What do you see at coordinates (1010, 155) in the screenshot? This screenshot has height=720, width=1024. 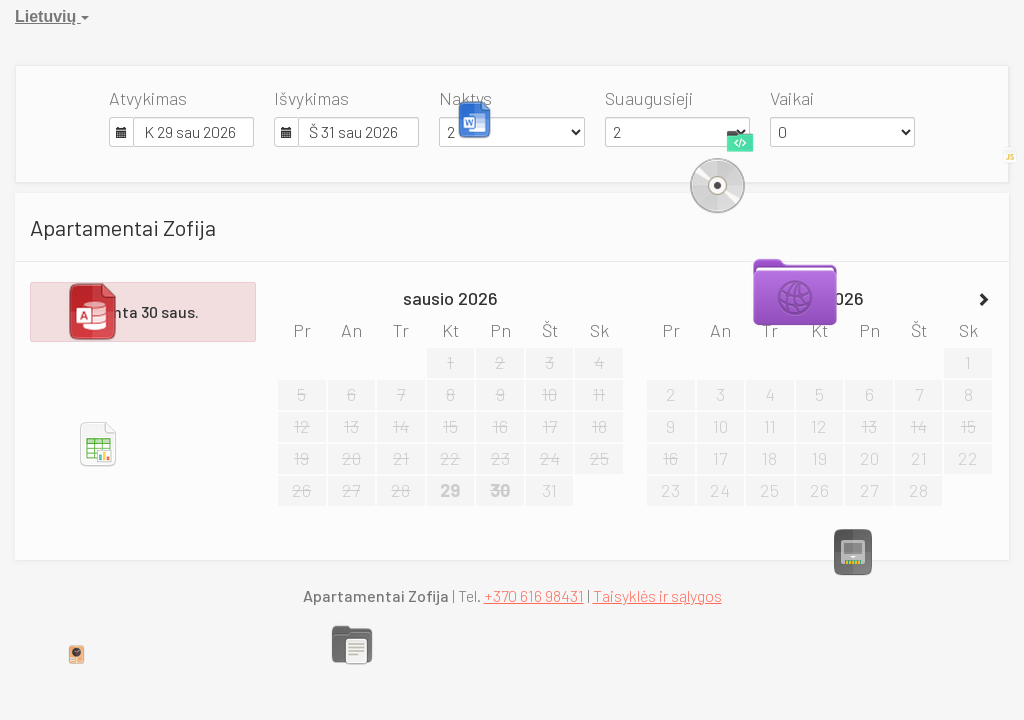 I see `a javascript source file` at bounding box center [1010, 155].